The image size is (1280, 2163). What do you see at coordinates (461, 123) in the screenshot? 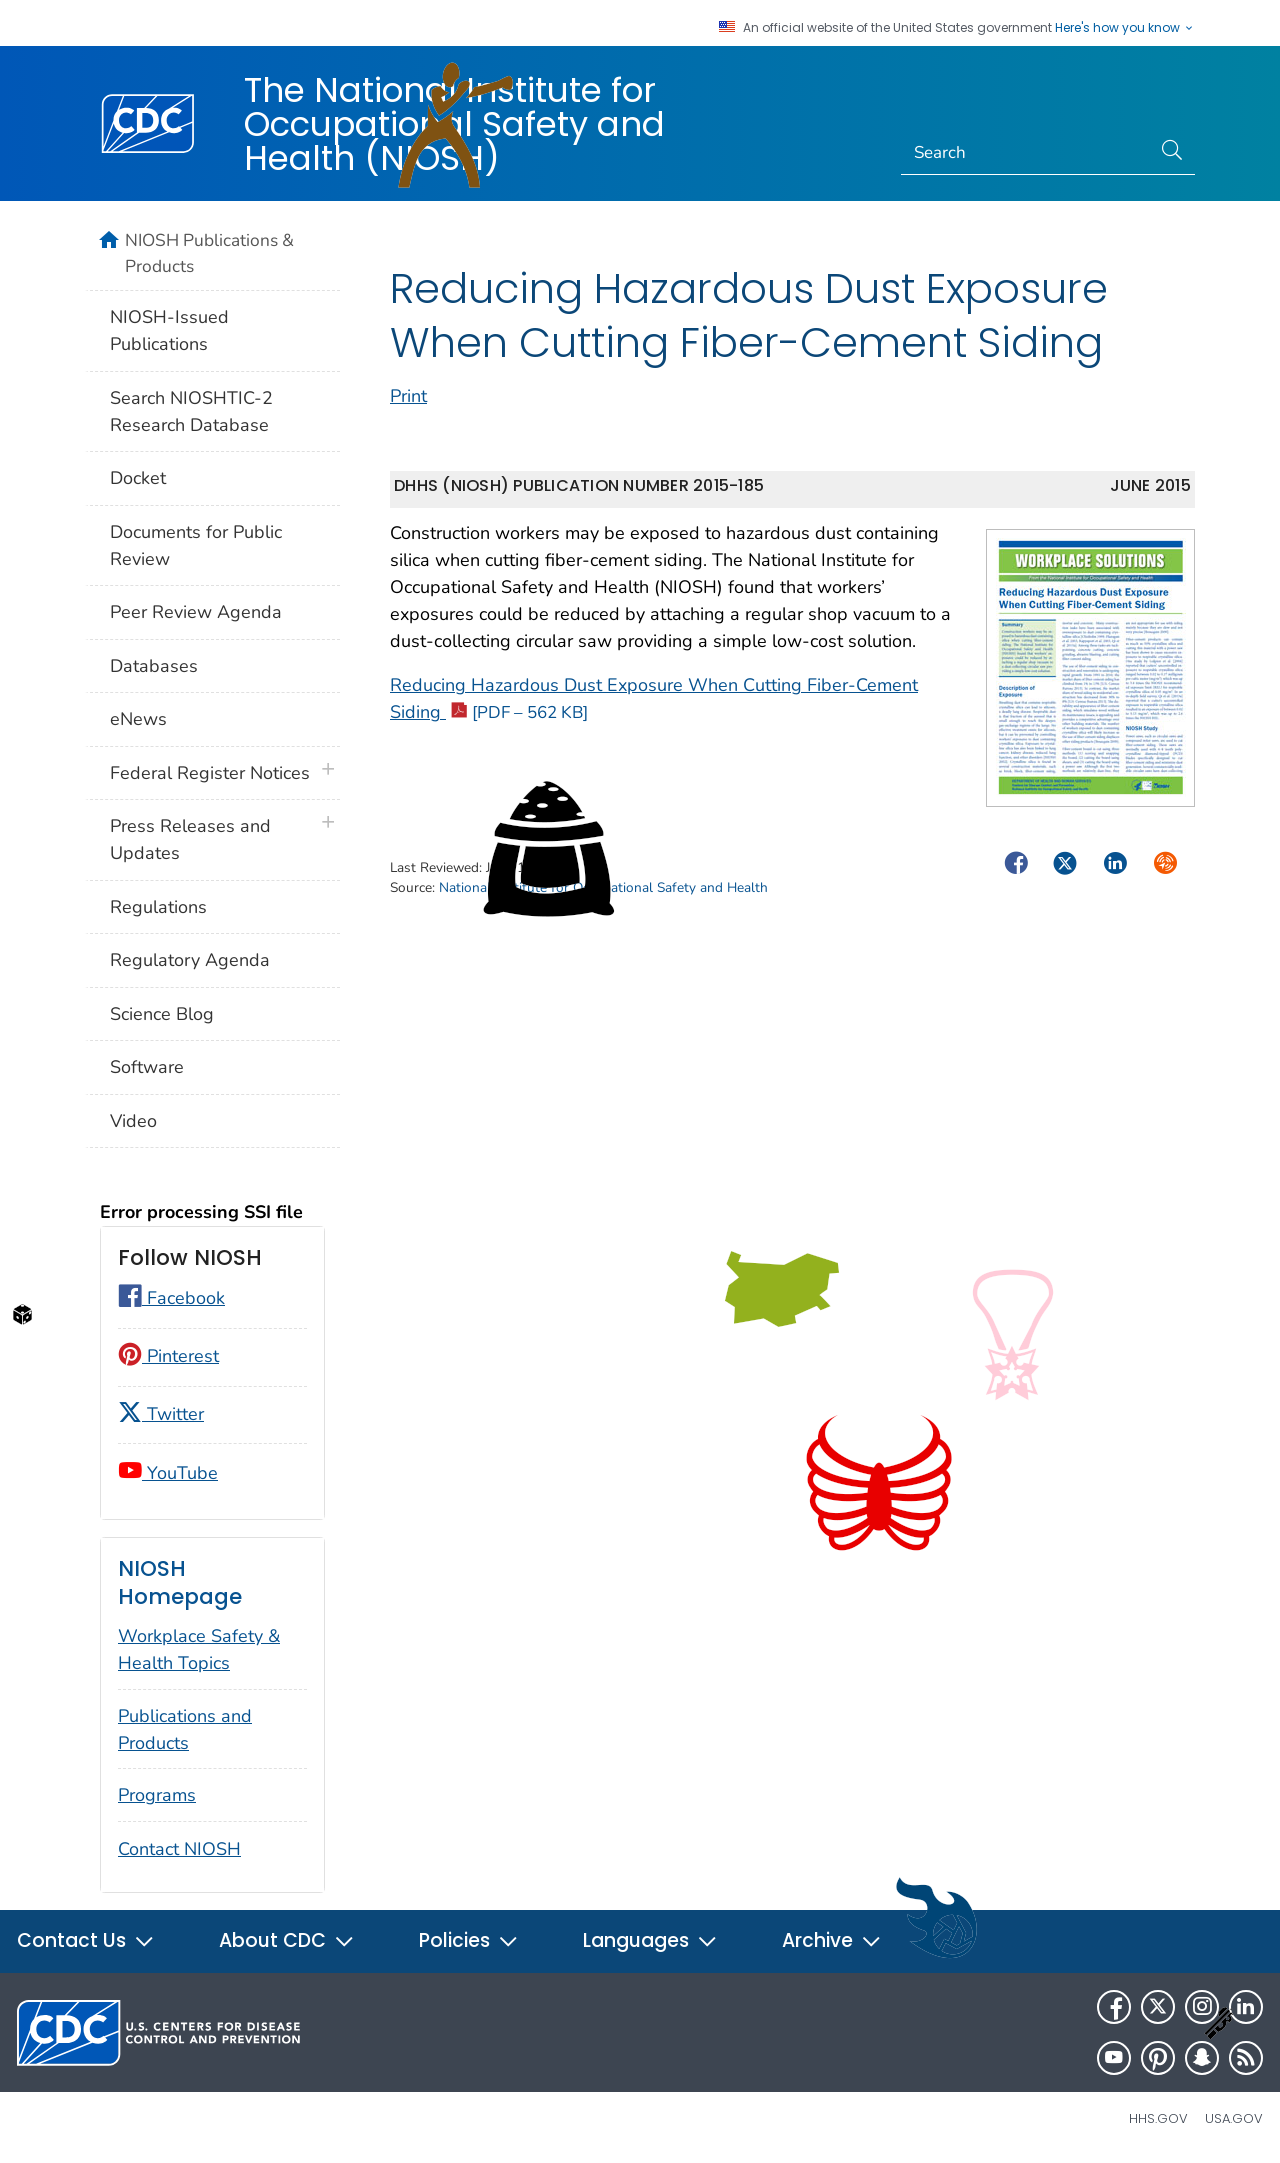
I see `perform a punch attack in a fighting game` at bounding box center [461, 123].